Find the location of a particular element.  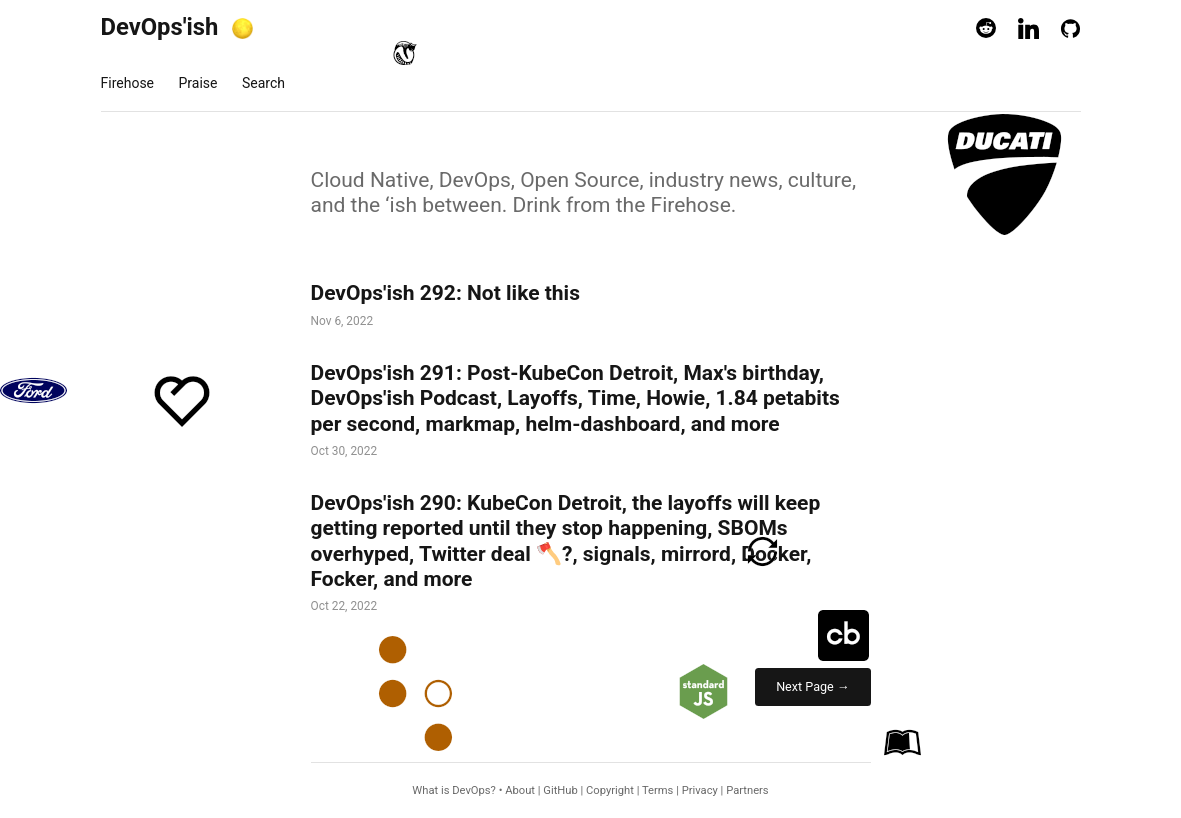

Ford brand or dealership app is located at coordinates (33, 390).